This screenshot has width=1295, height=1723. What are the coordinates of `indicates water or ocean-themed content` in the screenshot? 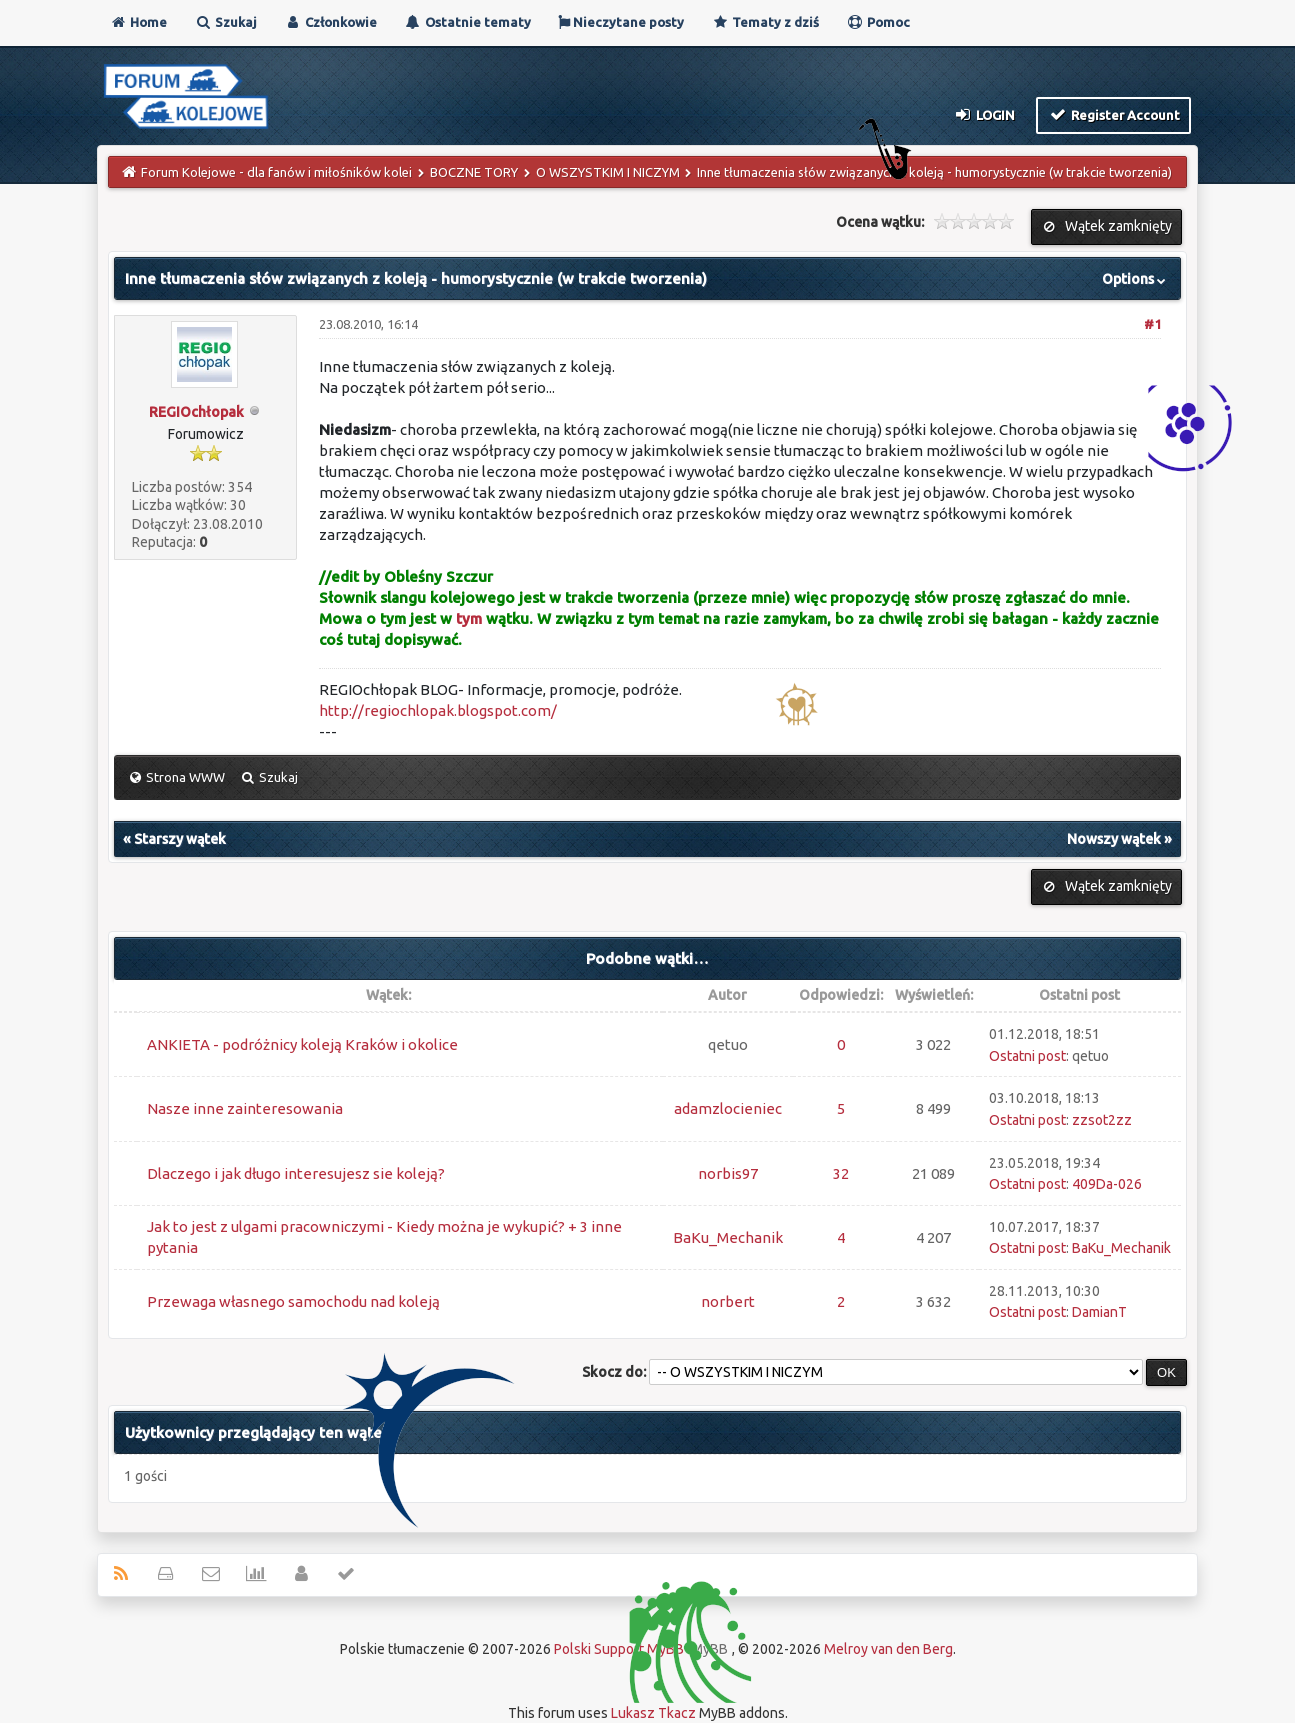 It's located at (690, 1641).